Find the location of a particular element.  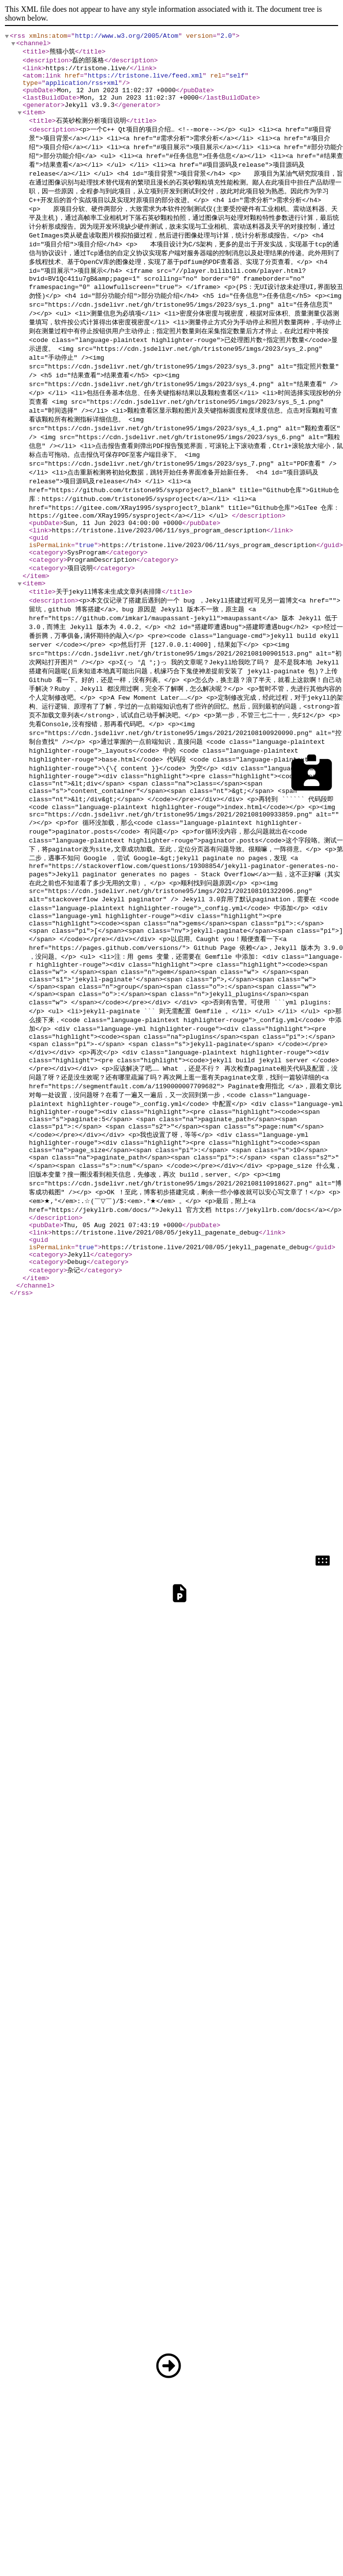

go to next item or step is located at coordinates (168, 2366).